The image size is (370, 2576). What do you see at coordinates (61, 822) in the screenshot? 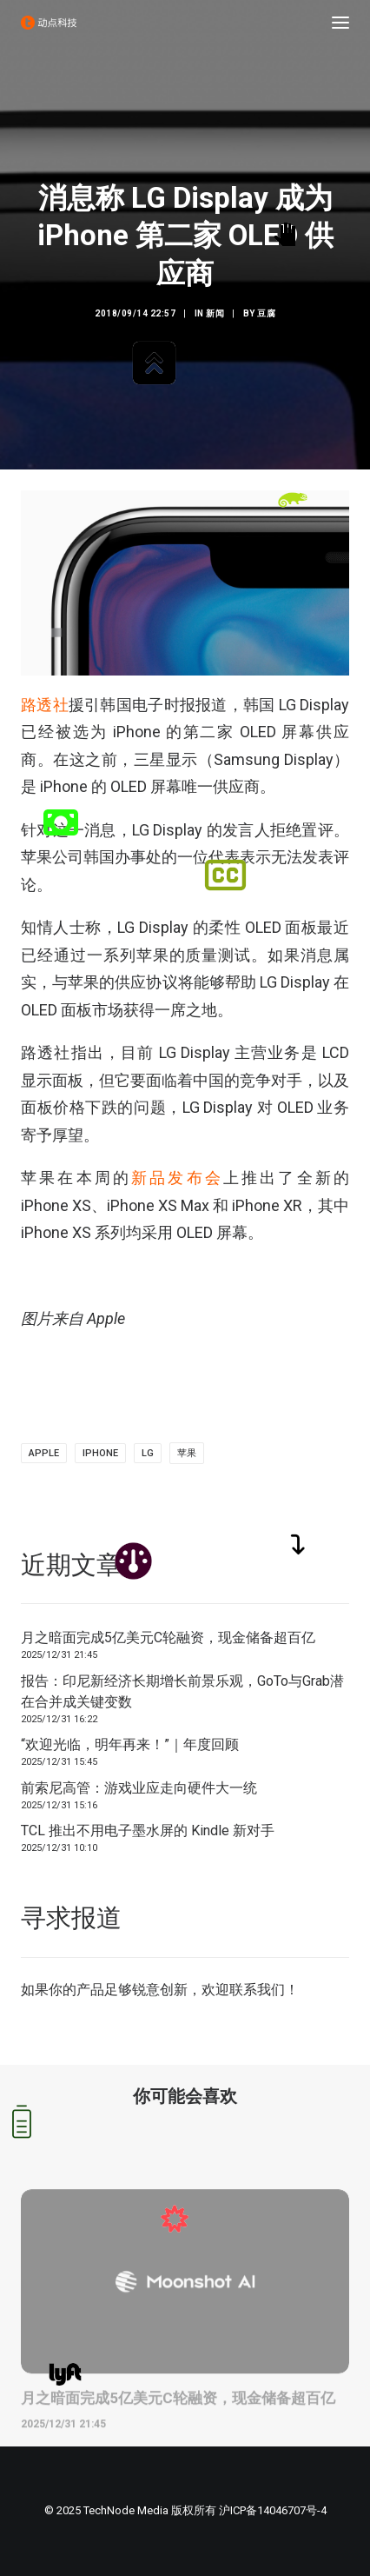
I see `view payment or billing information` at bounding box center [61, 822].